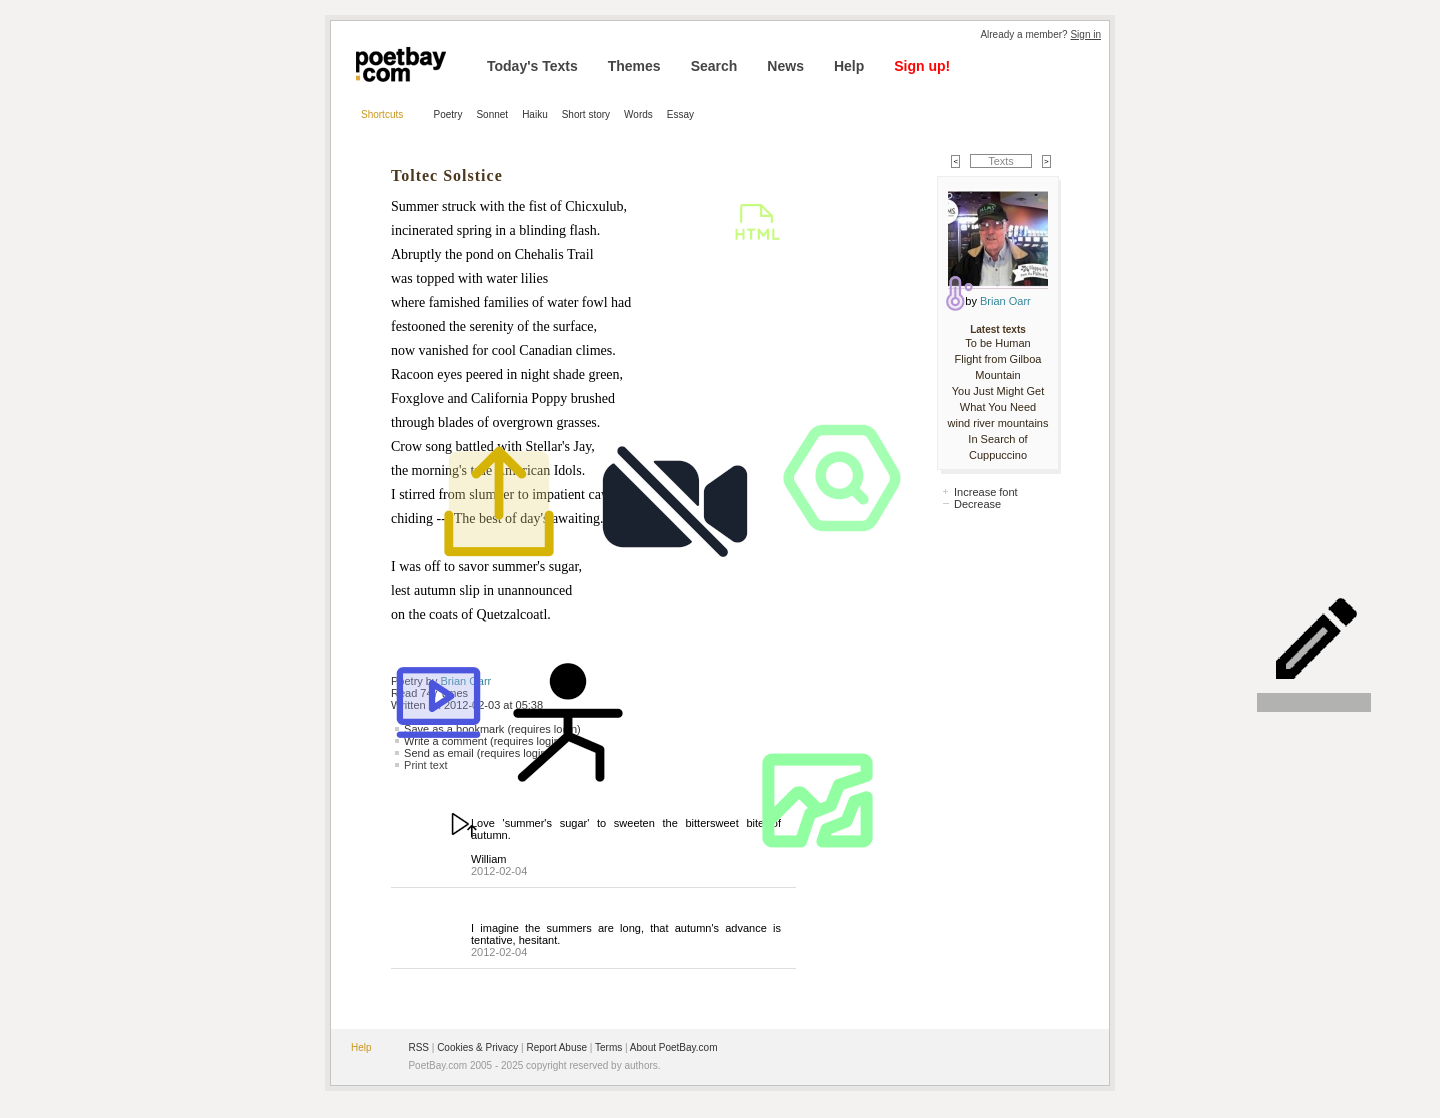 Image resolution: width=1440 pixels, height=1118 pixels. What do you see at coordinates (568, 727) in the screenshot?
I see `access tai chi or meditation exercises` at bounding box center [568, 727].